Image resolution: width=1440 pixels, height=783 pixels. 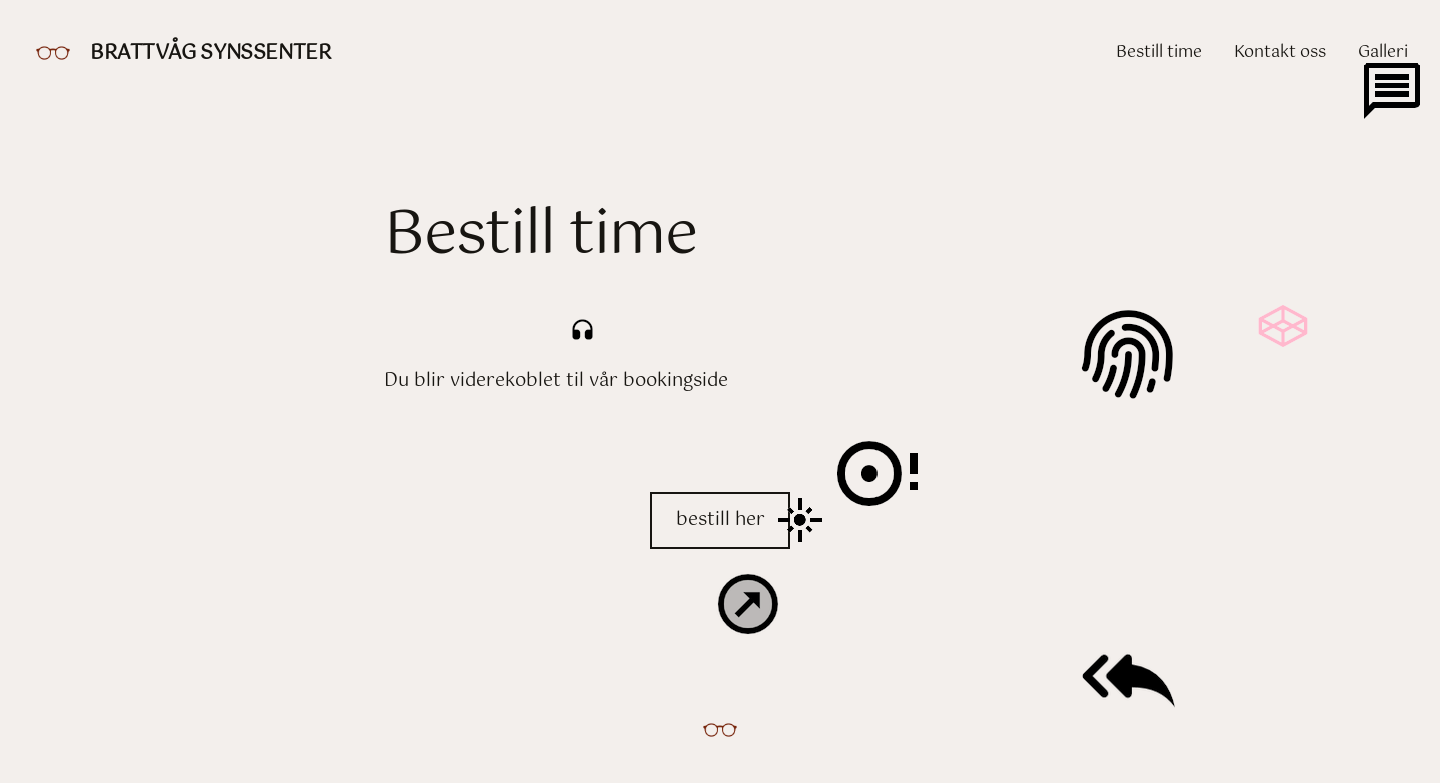 I want to click on add lens flare effect to image, so click(x=800, y=520).